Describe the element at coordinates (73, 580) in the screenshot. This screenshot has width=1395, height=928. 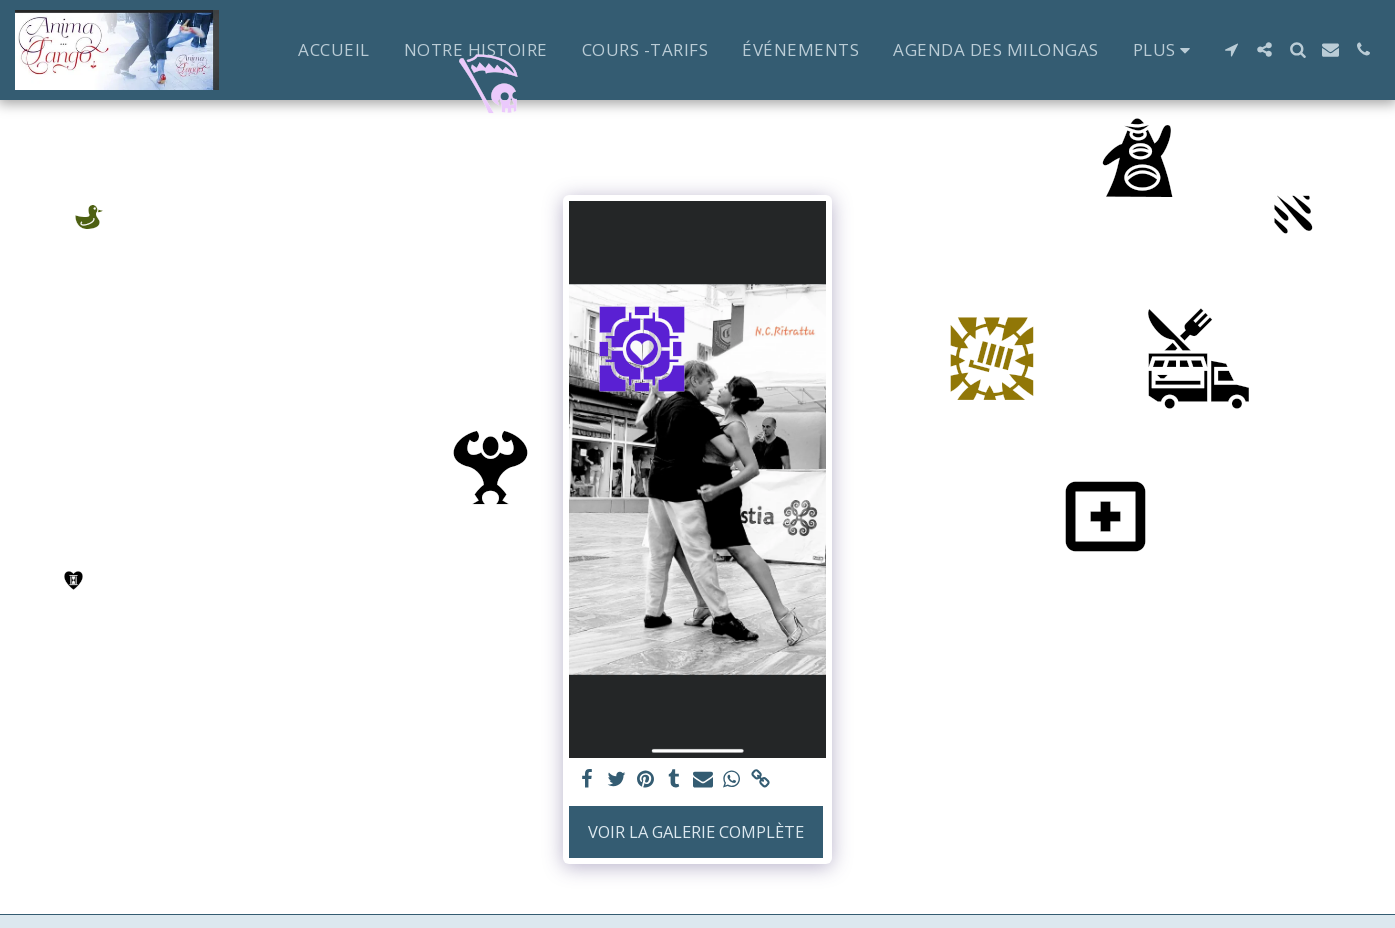
I see `indicates a lasting relationship or permanent bond in a game` at that location.